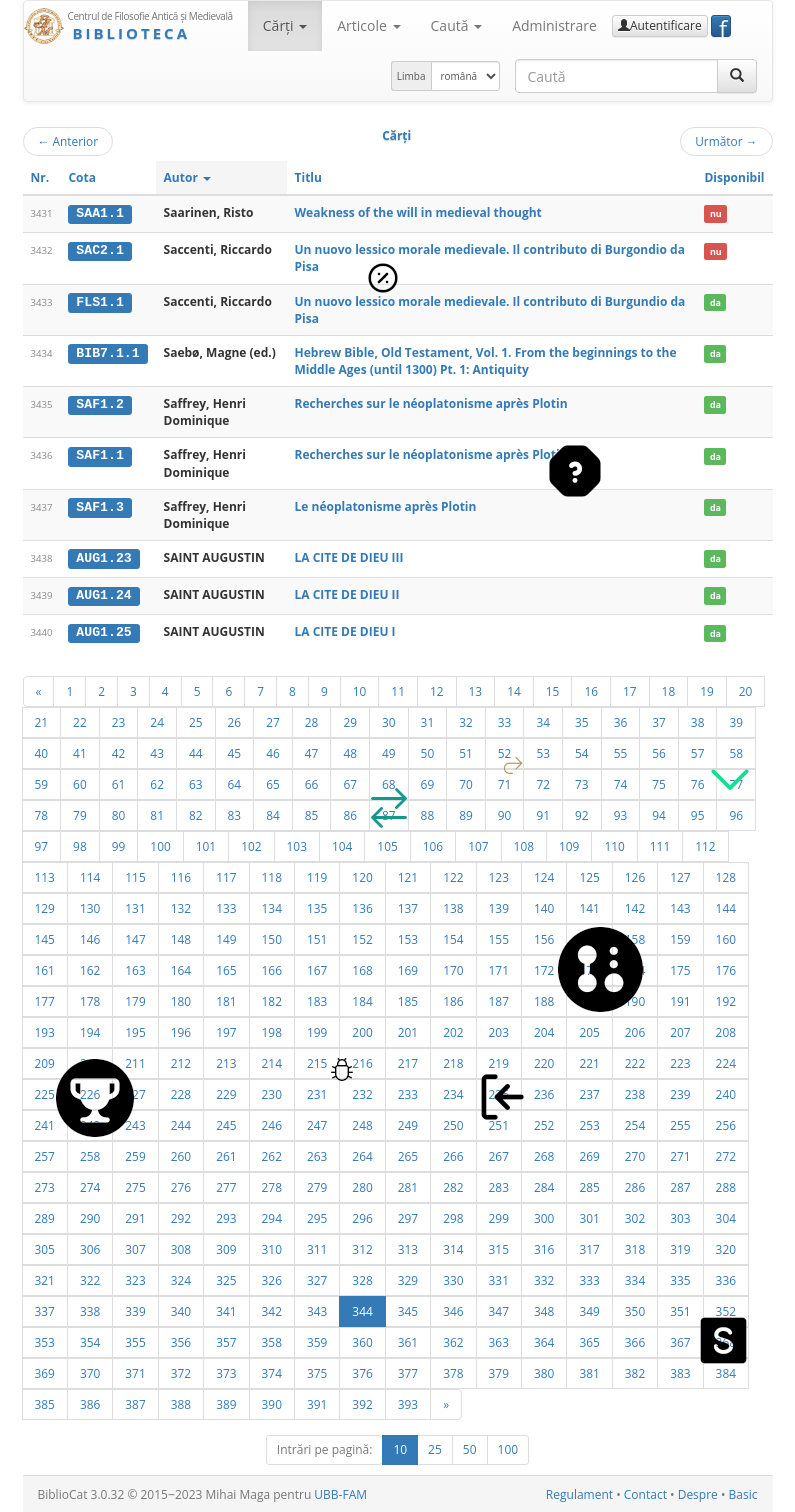  Describe the element at coordinates (501, 1097) in the screenshot. I see `sign in to your account` at that location.